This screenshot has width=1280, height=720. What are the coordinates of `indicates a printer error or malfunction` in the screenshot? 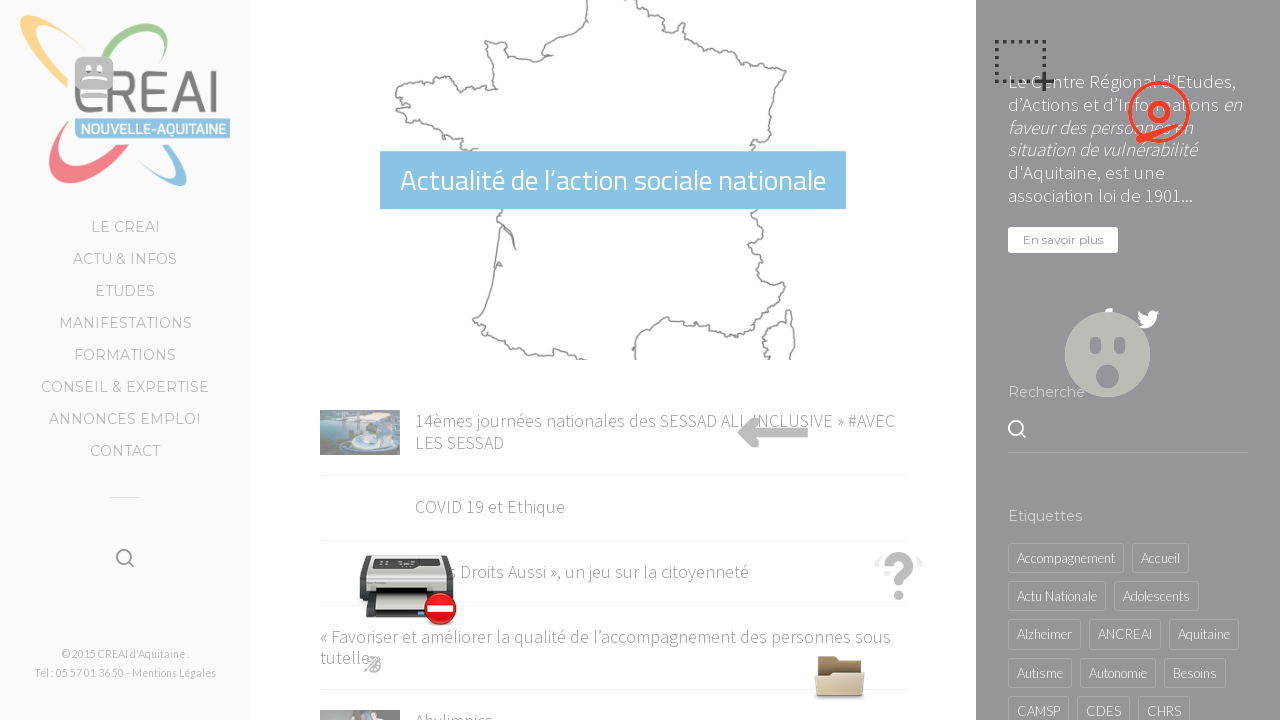 It's located at (406, 584).